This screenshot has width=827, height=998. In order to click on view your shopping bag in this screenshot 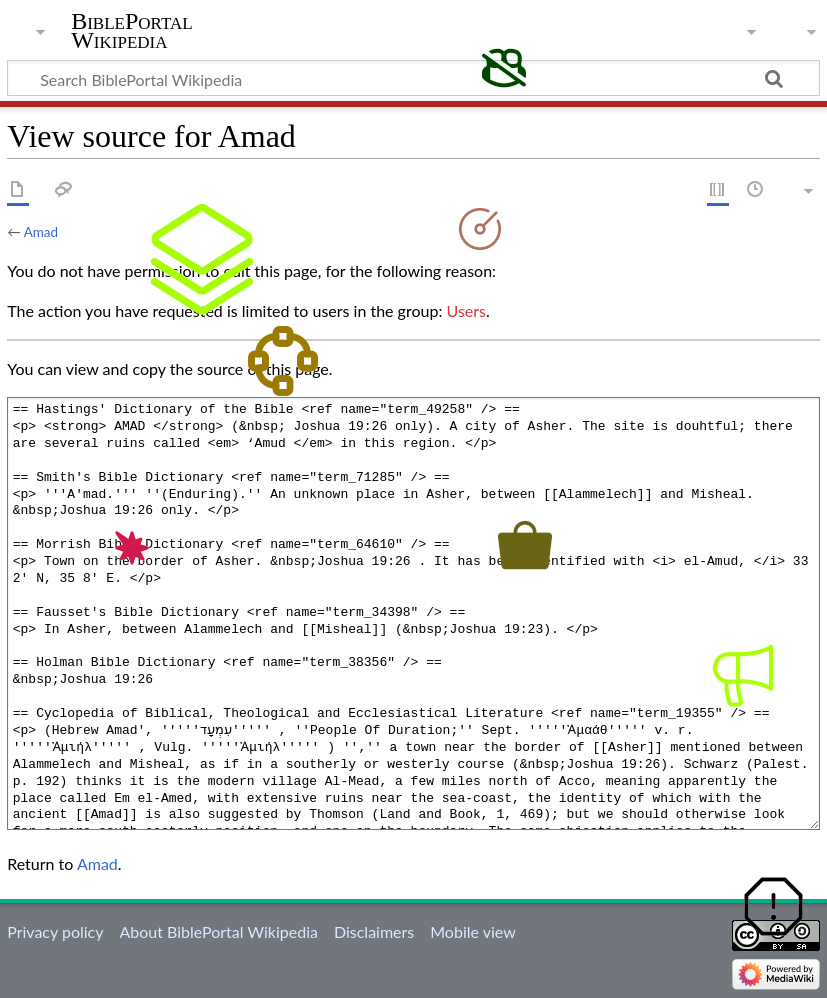, I will do `click(525, 548)`.